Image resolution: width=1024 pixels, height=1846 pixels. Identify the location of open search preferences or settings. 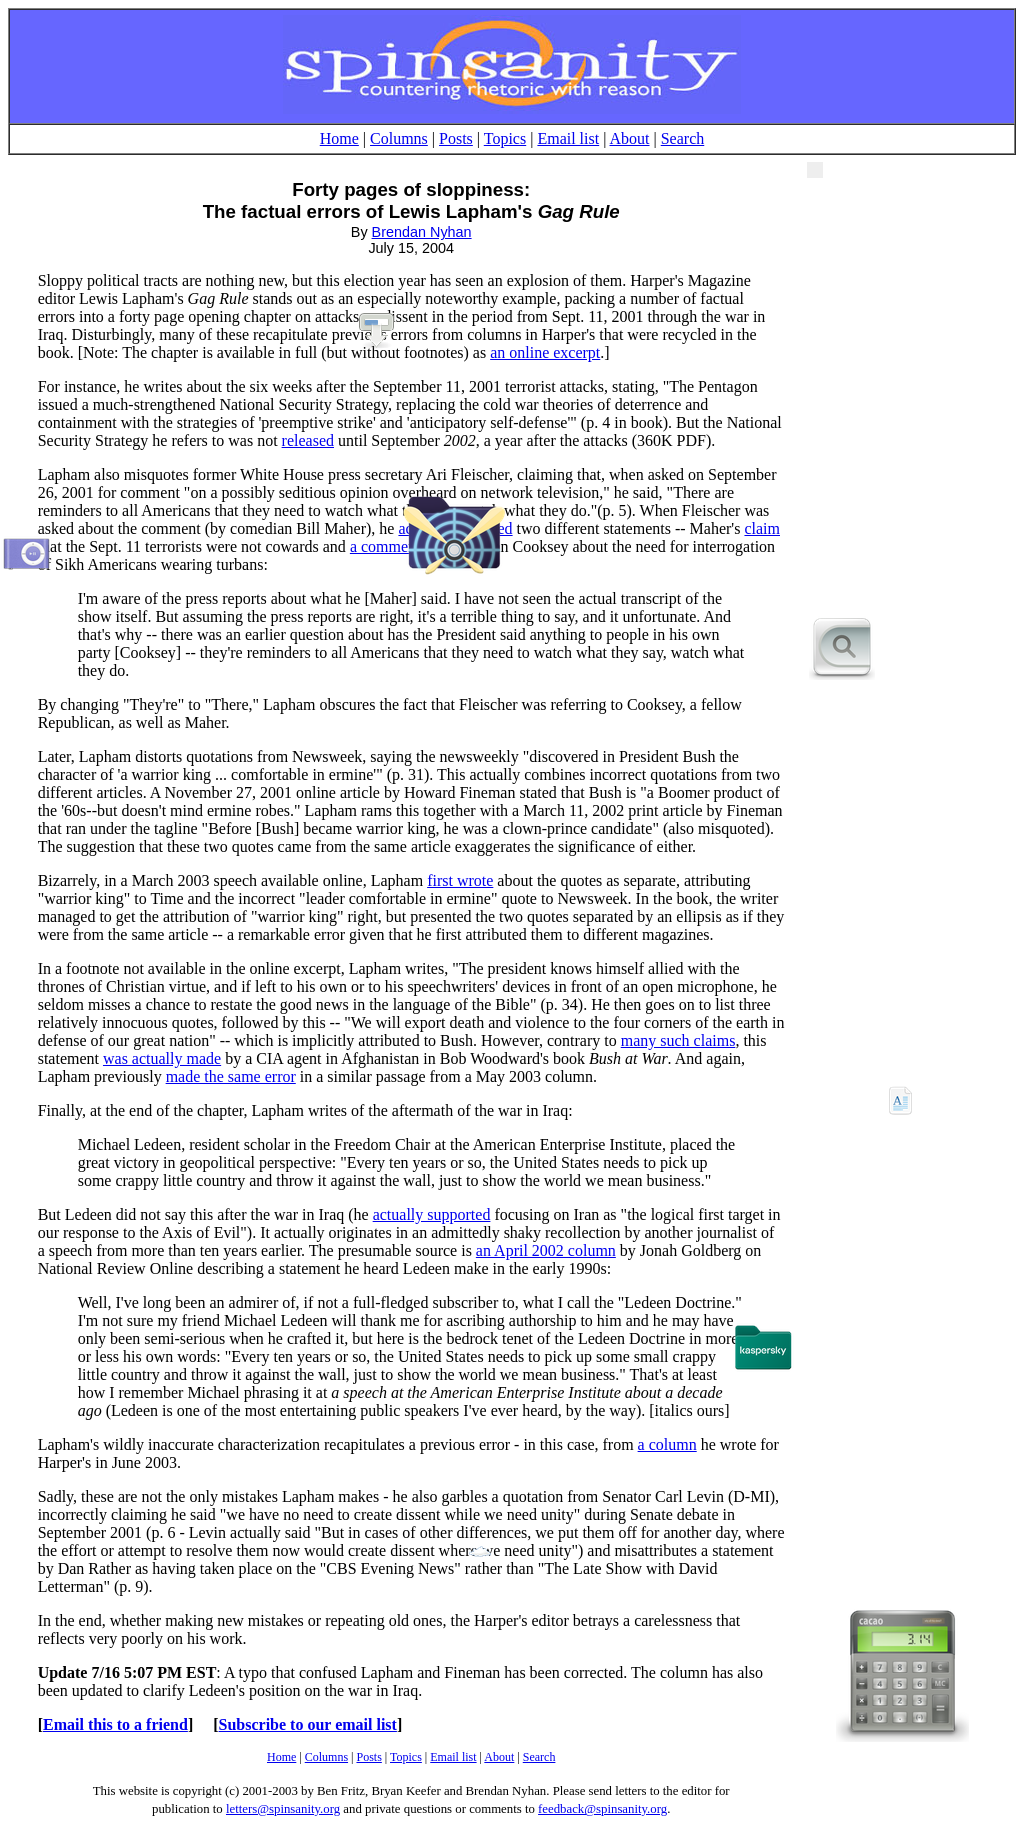
(842, 647).